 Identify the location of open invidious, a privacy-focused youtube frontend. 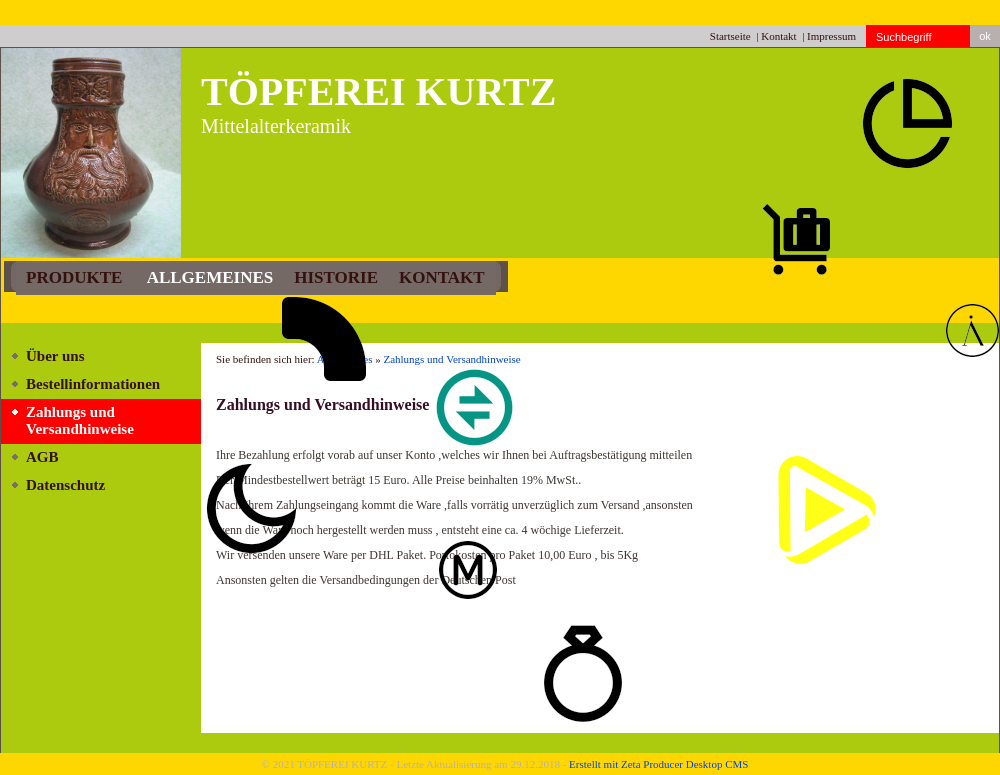
(972, 330).